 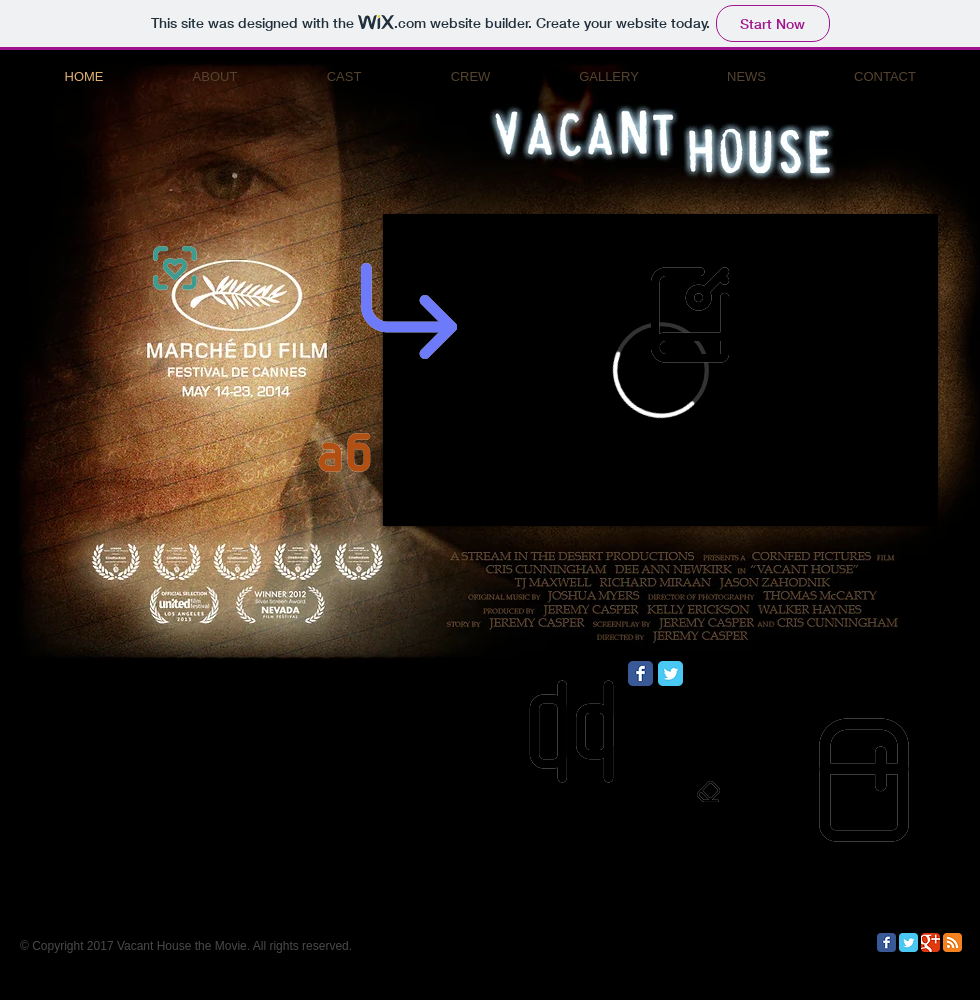 What do you see at coordinates (690, 315) in the screenshot?
I see `access encrypted or password-protected documents` at bounding box center [690, 315].